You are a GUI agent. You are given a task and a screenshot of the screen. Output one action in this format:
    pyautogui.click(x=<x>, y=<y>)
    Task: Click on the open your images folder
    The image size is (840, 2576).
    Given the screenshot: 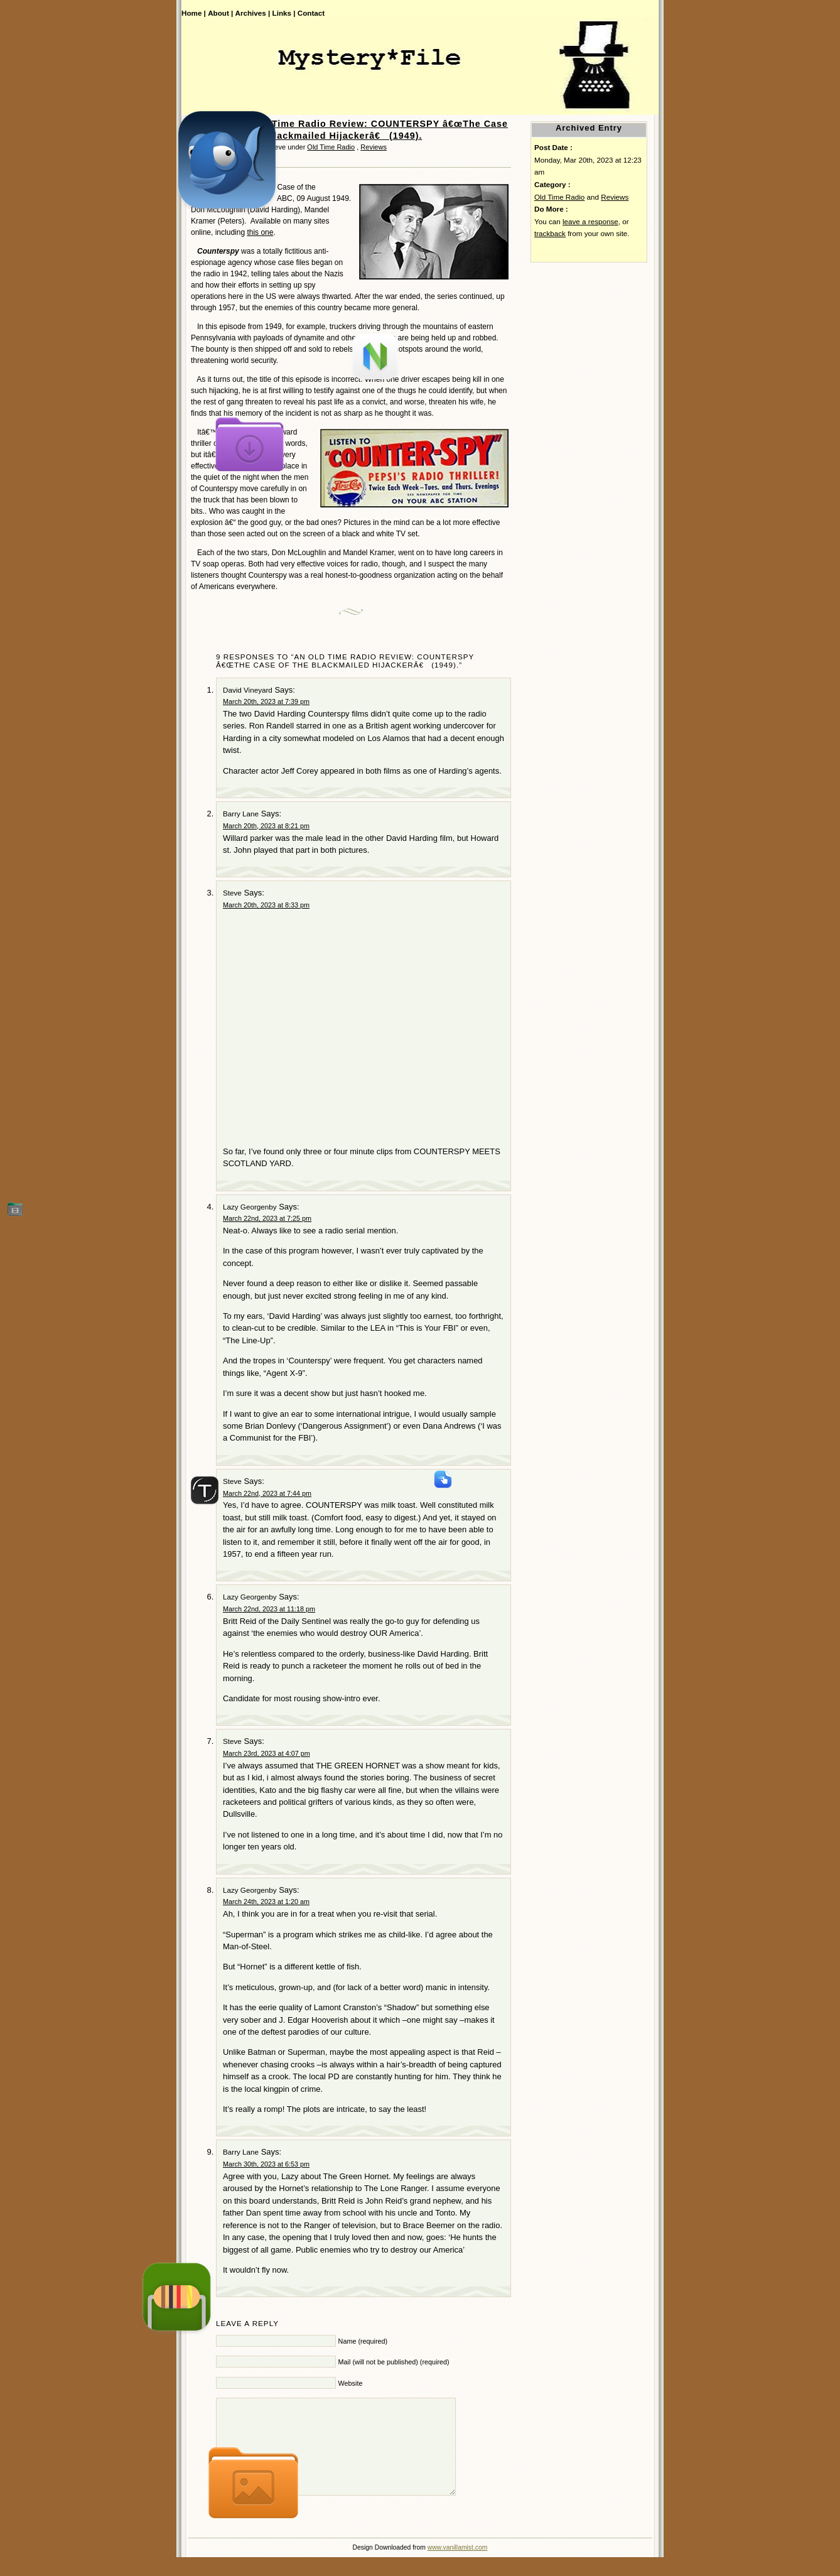 What is the action you would take?
    pyautogui.click(x=253, y=2482)
    